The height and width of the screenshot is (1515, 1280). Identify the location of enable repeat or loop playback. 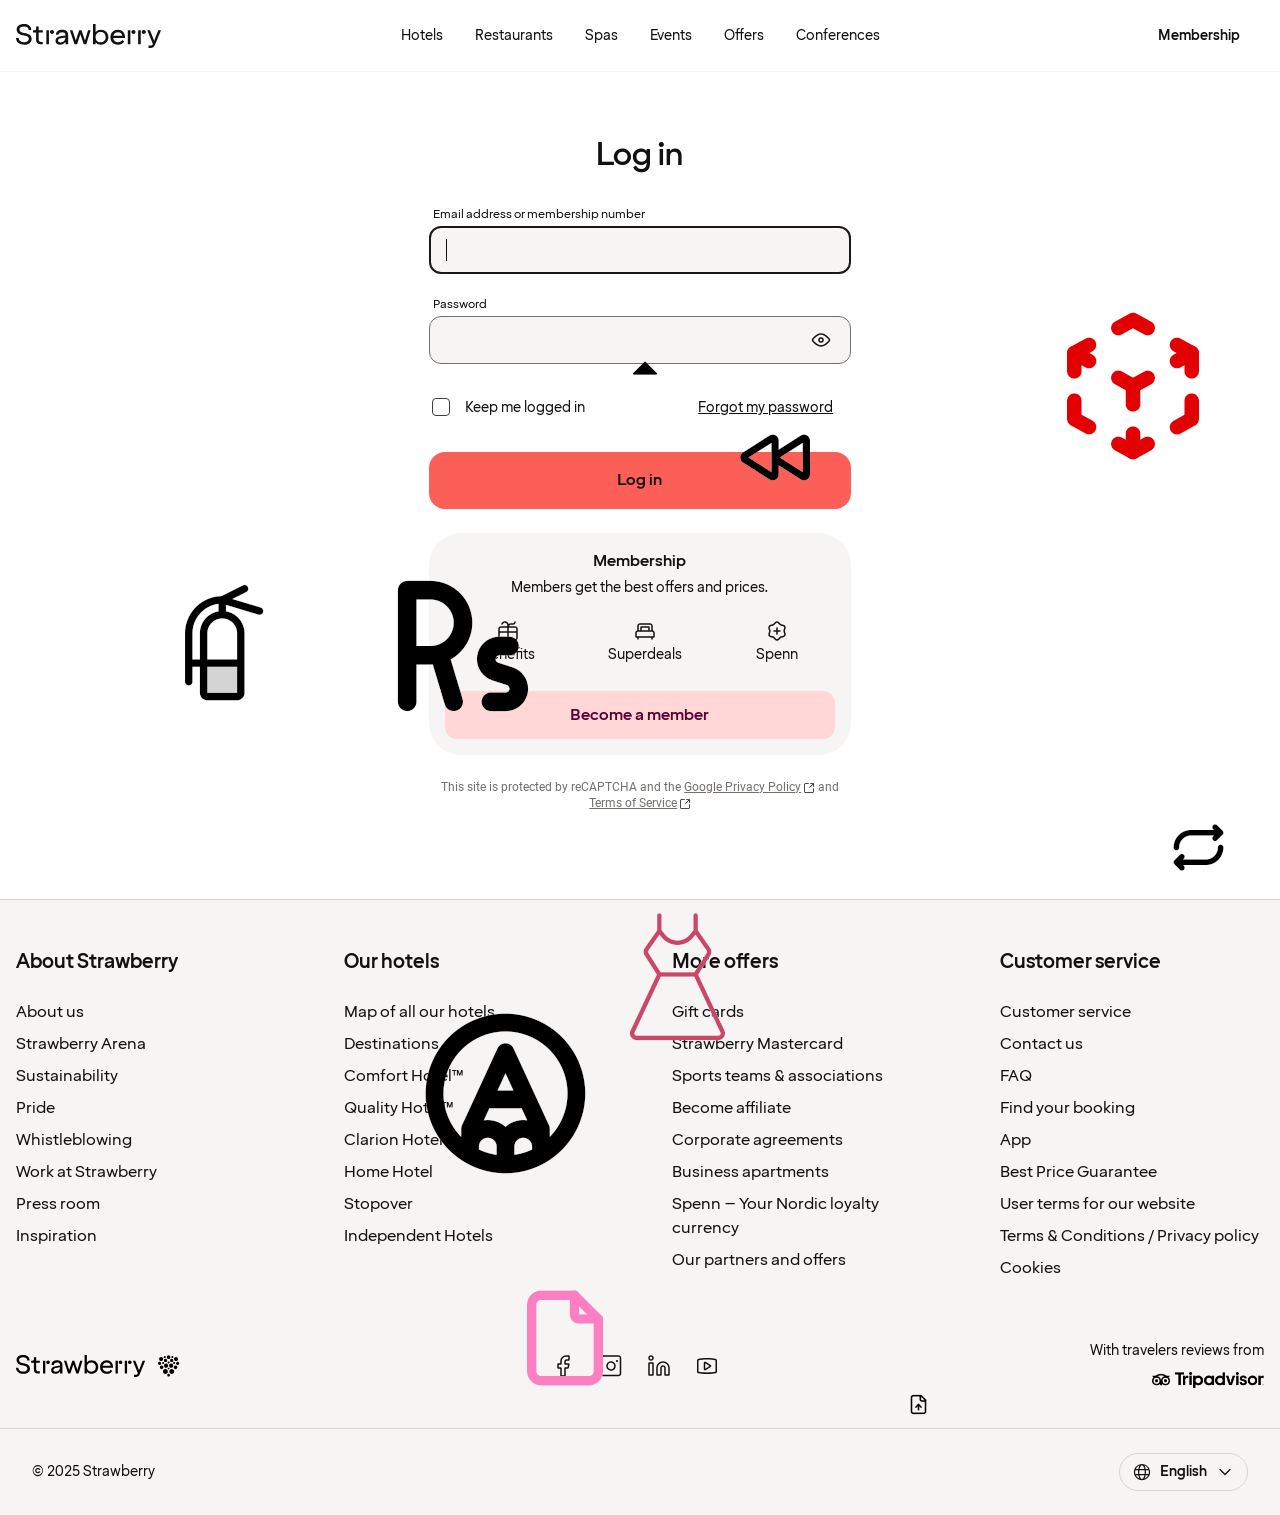
(1198, 847).